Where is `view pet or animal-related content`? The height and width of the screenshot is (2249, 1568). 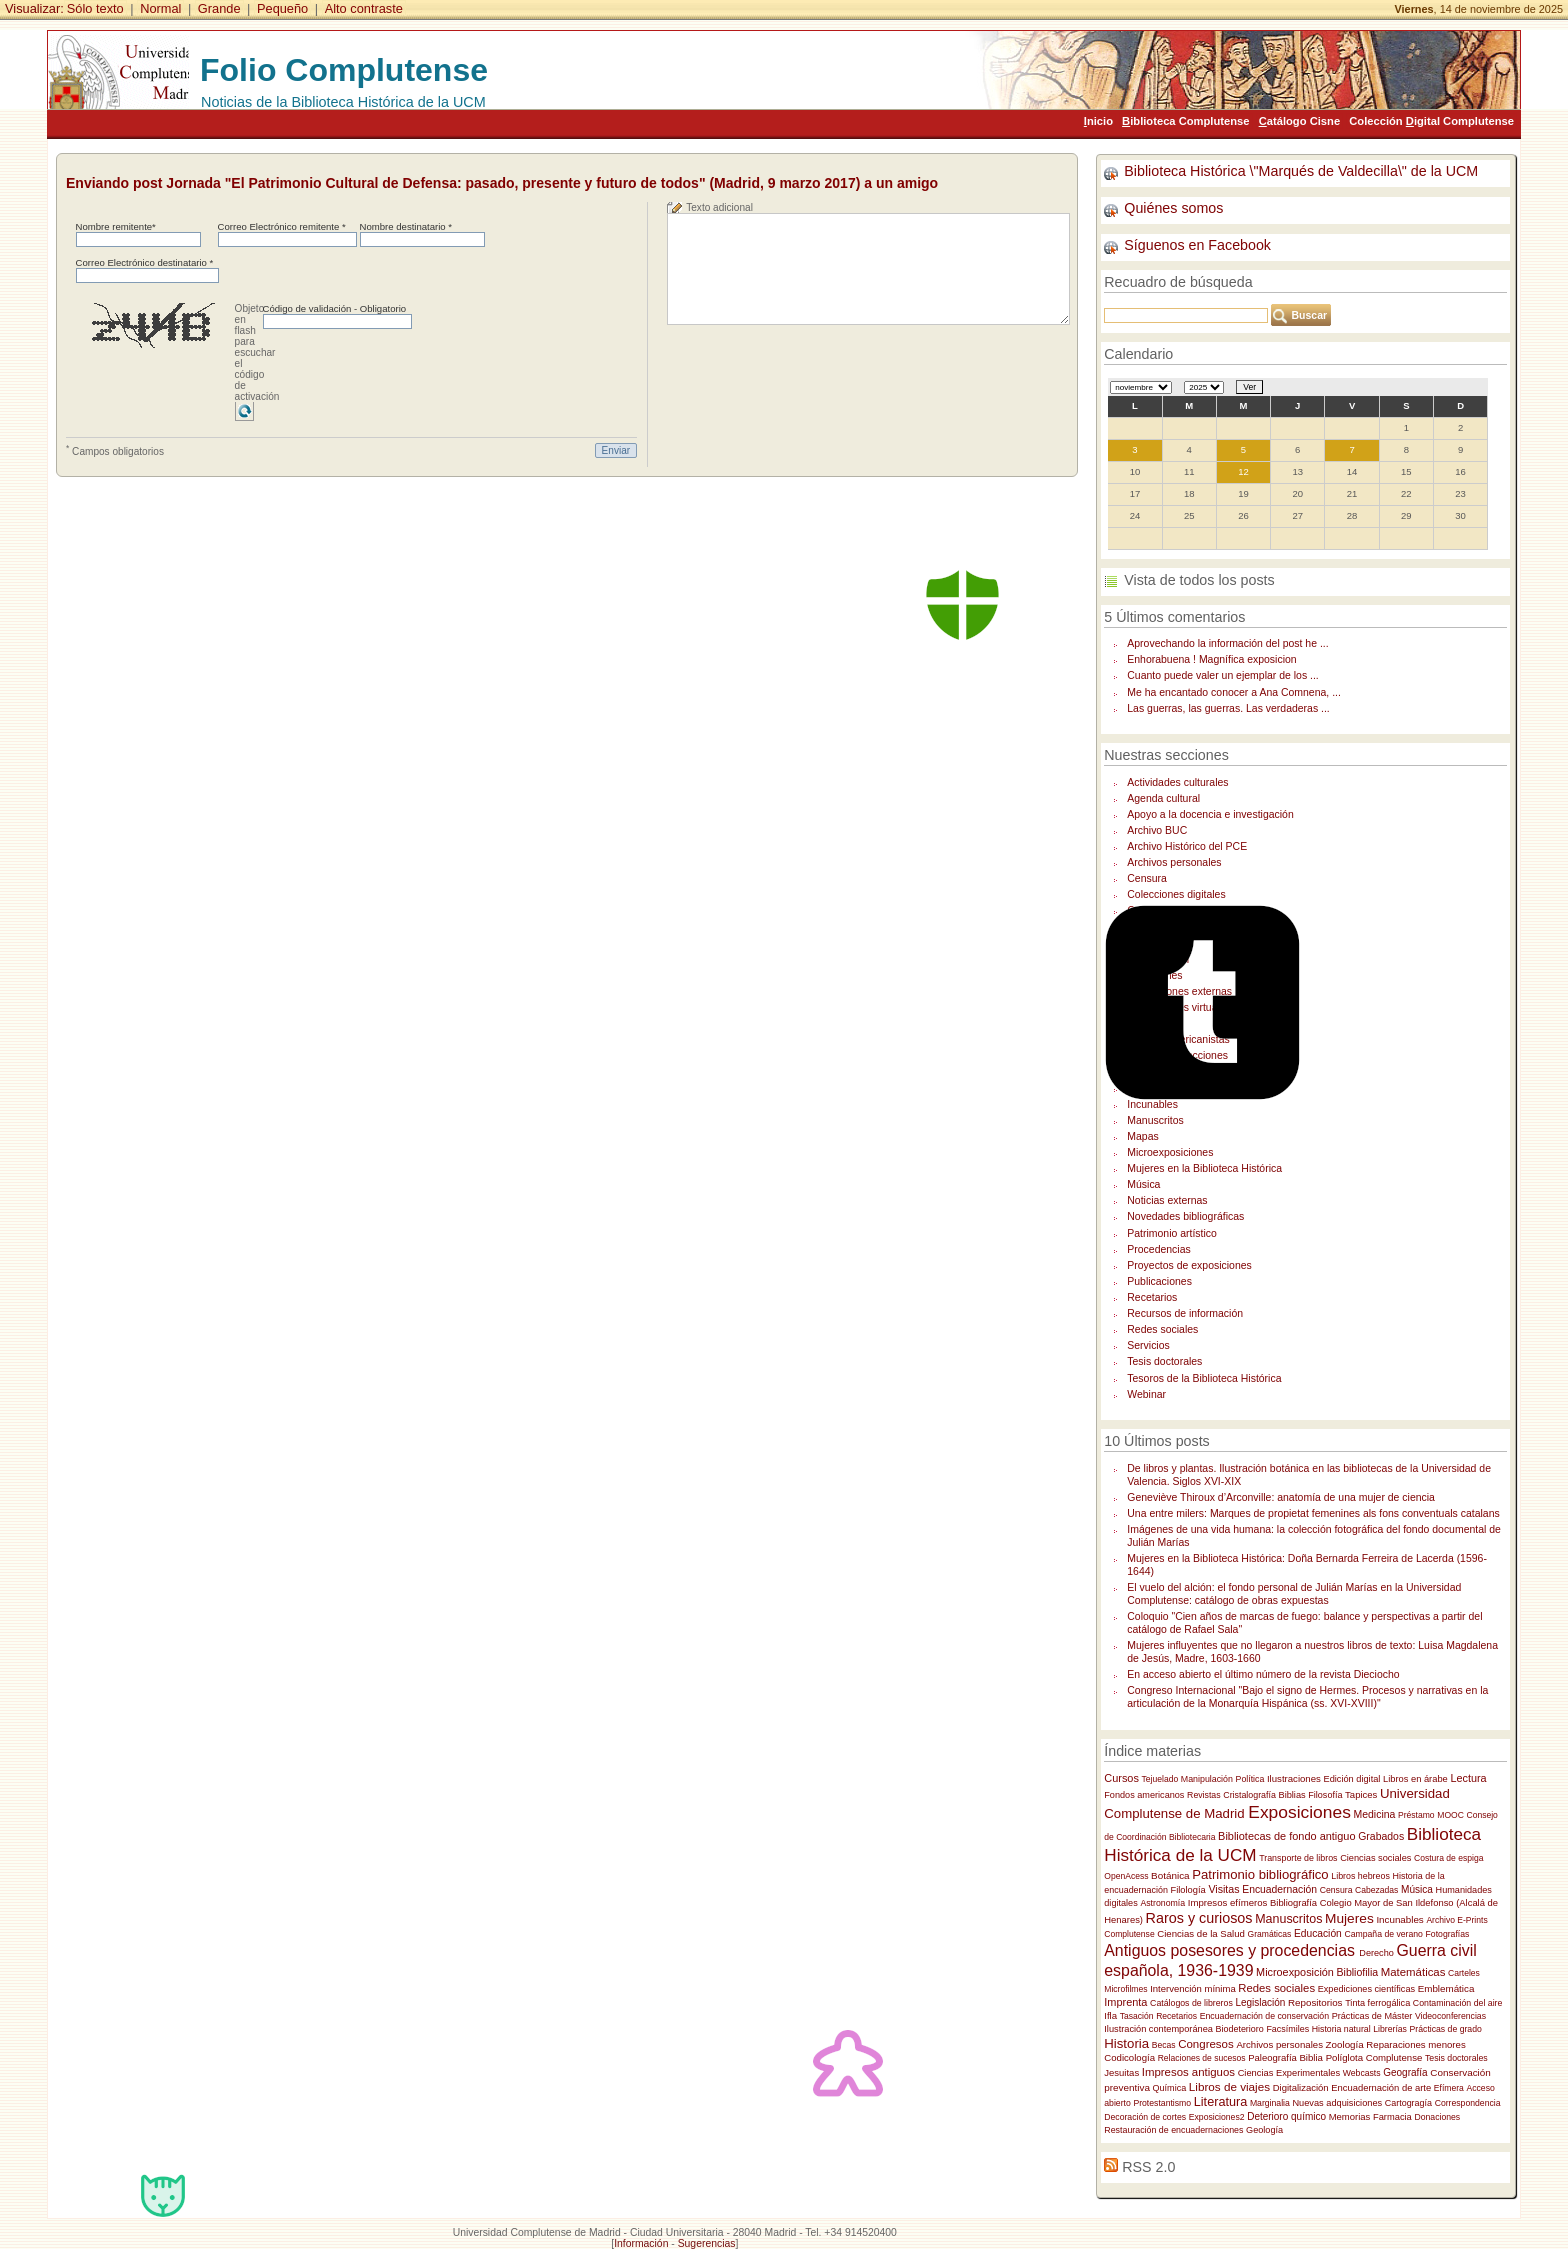 view pet or animal-related content is located at coordinates (163, 2195).